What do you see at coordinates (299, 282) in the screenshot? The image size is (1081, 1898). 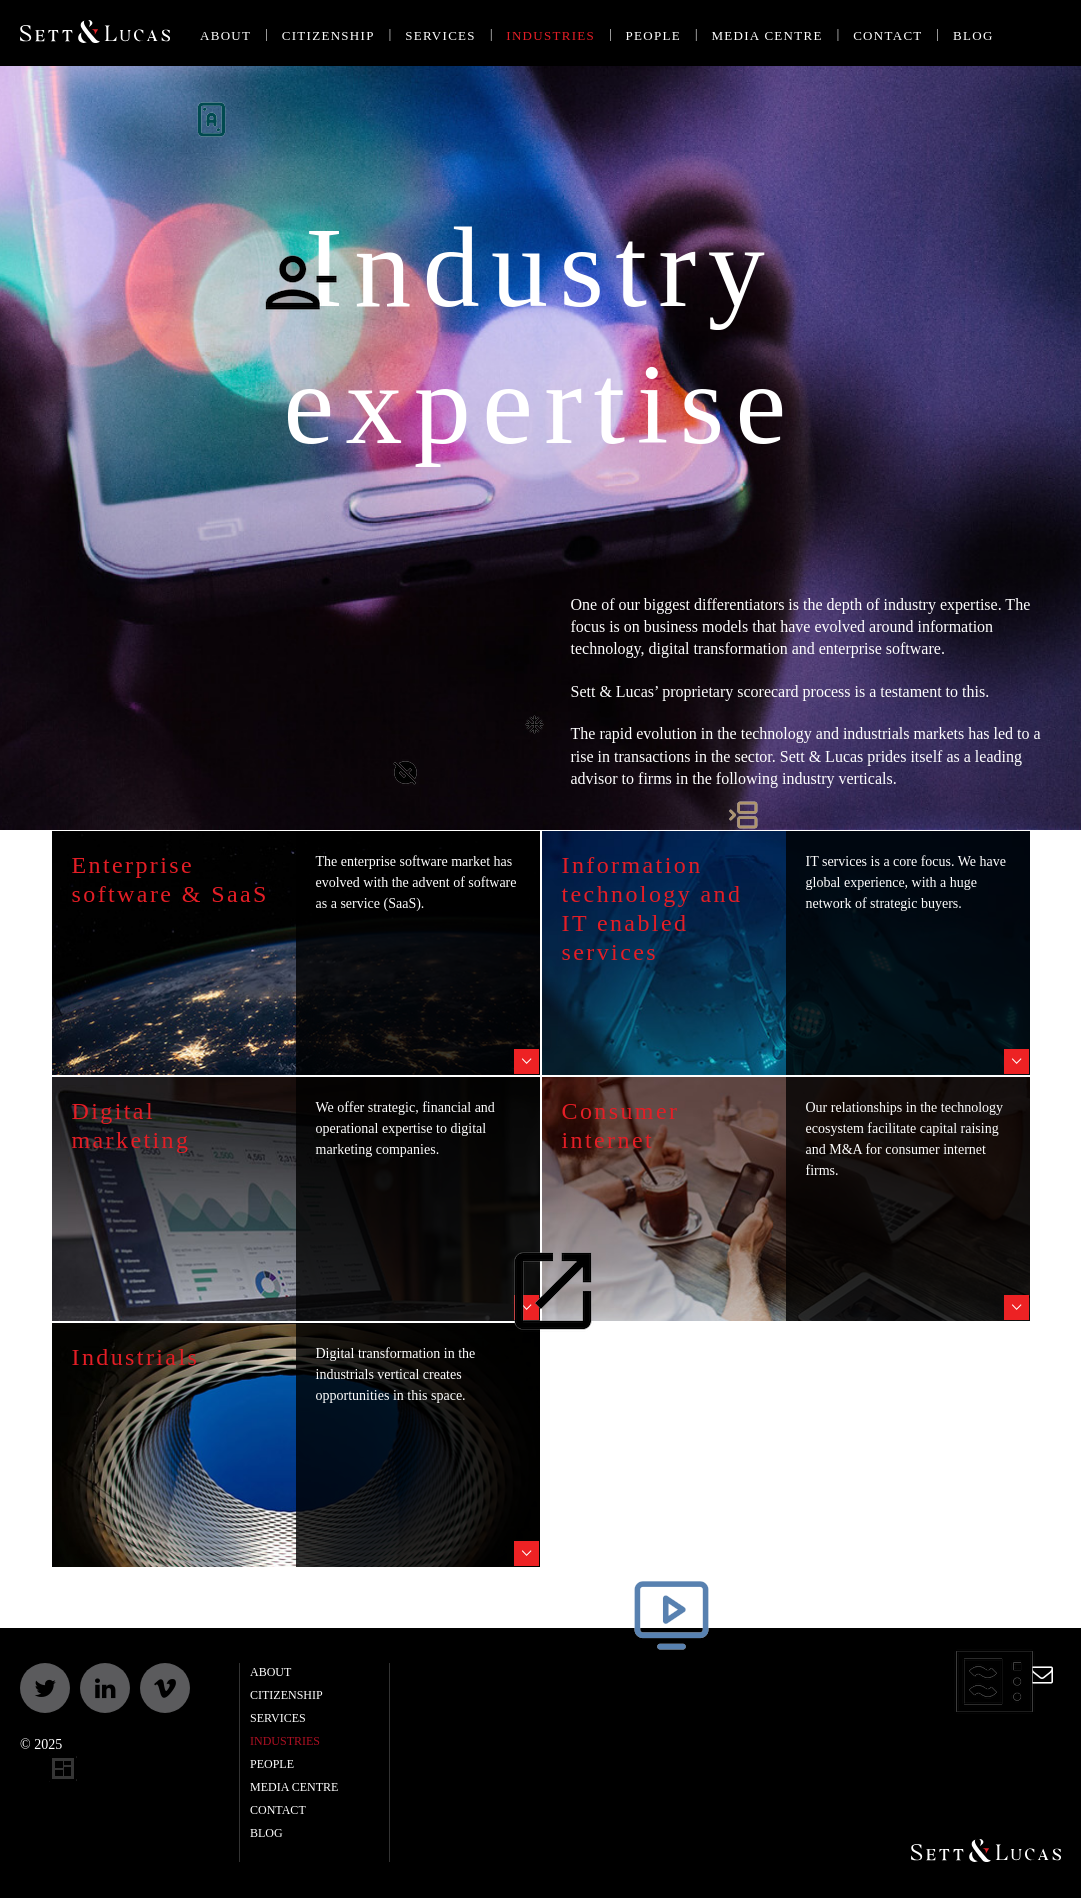 I see `remove a contact or friend` at bounding box center [299, 282].